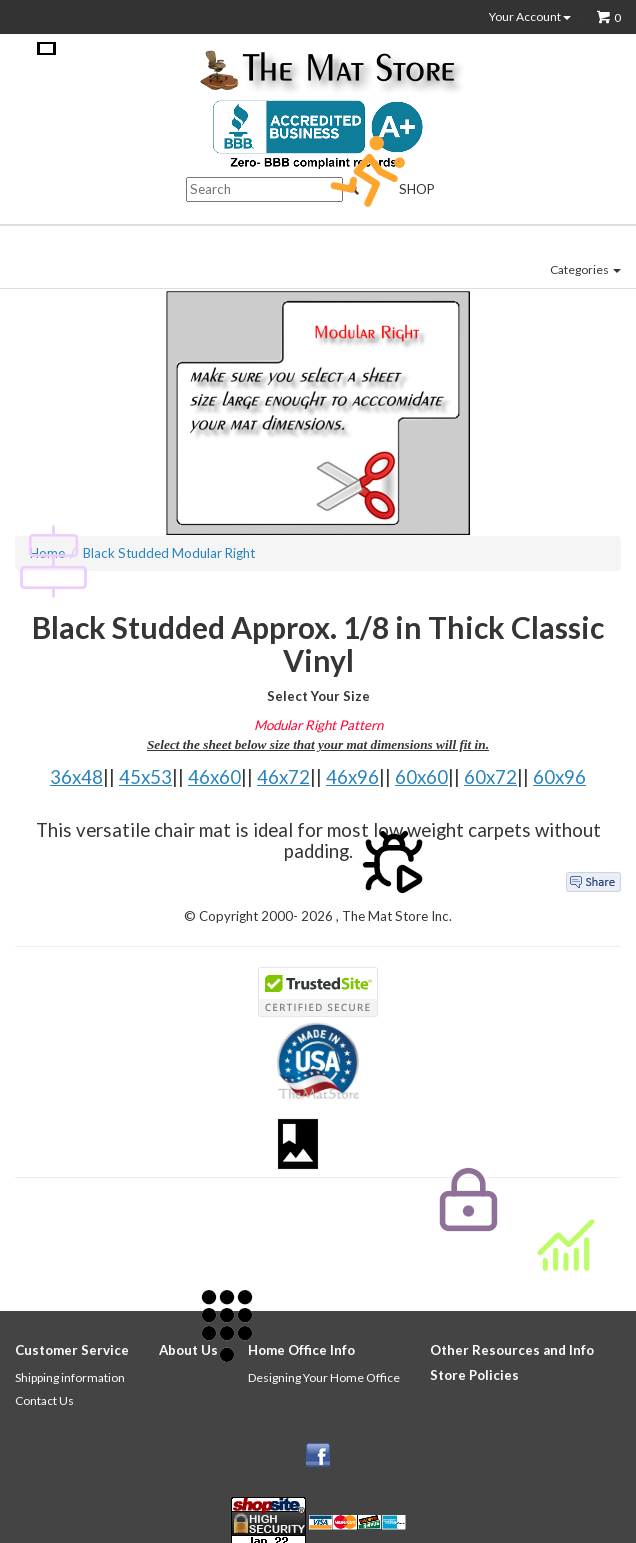 The width and height of the screenshot is (636, 1543). Describe the element at coordinates (46, 48) in the screenshot. I see `switch to landscape orientation mode` at that location.